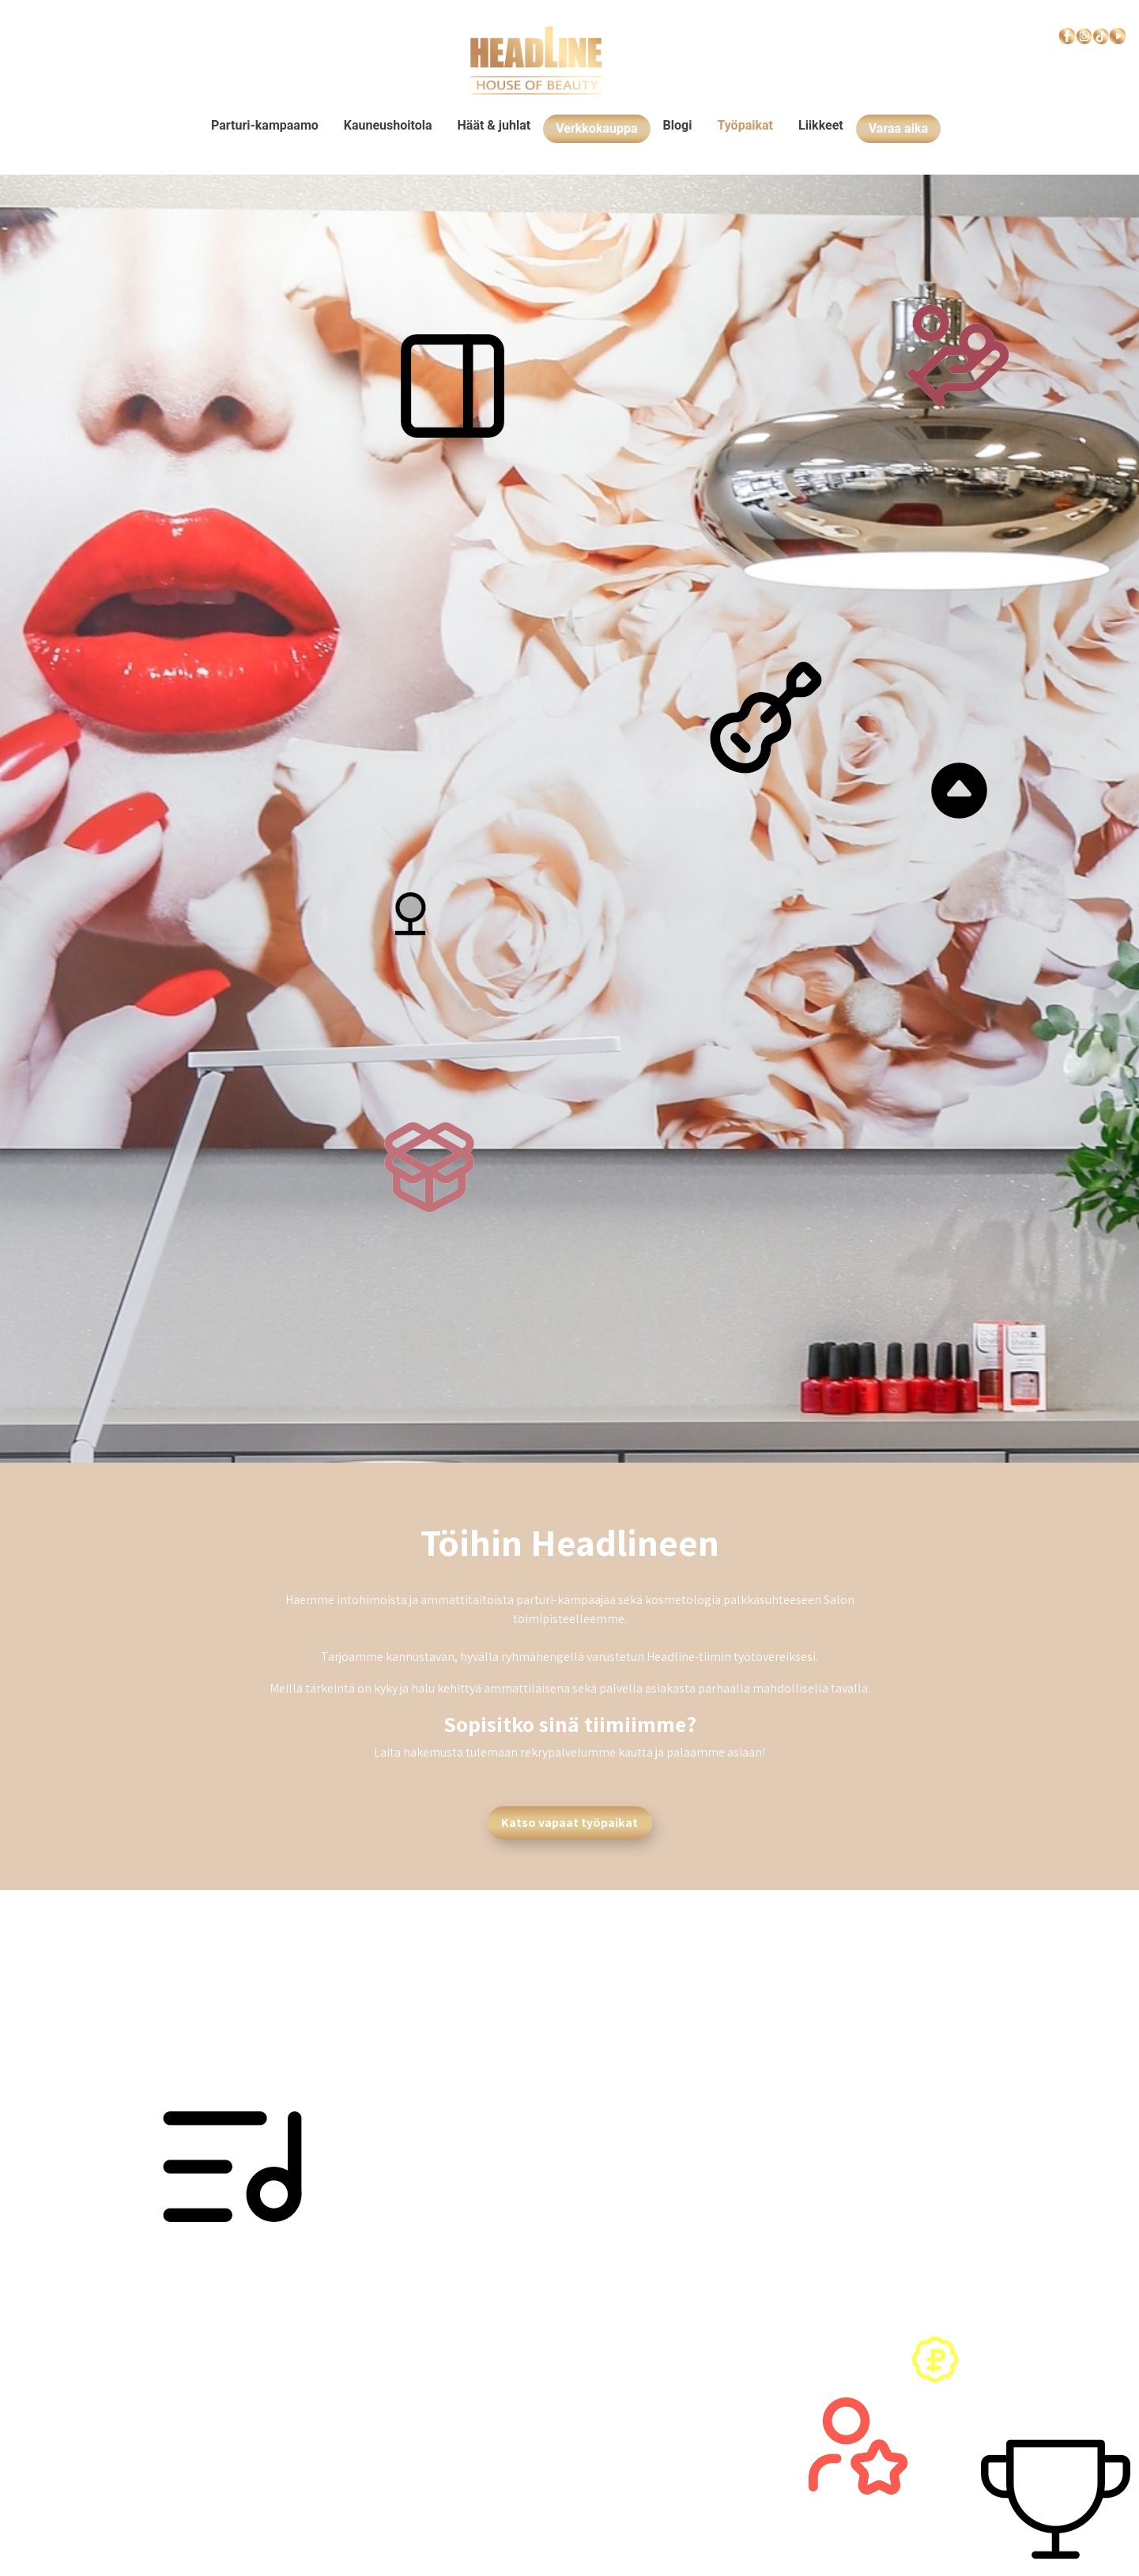 The height and width of the screenshot is (2576, 1139). Describe the element at coordinates (855, 2444) in the screenshot. I see `view favorite or starred user` at that location.